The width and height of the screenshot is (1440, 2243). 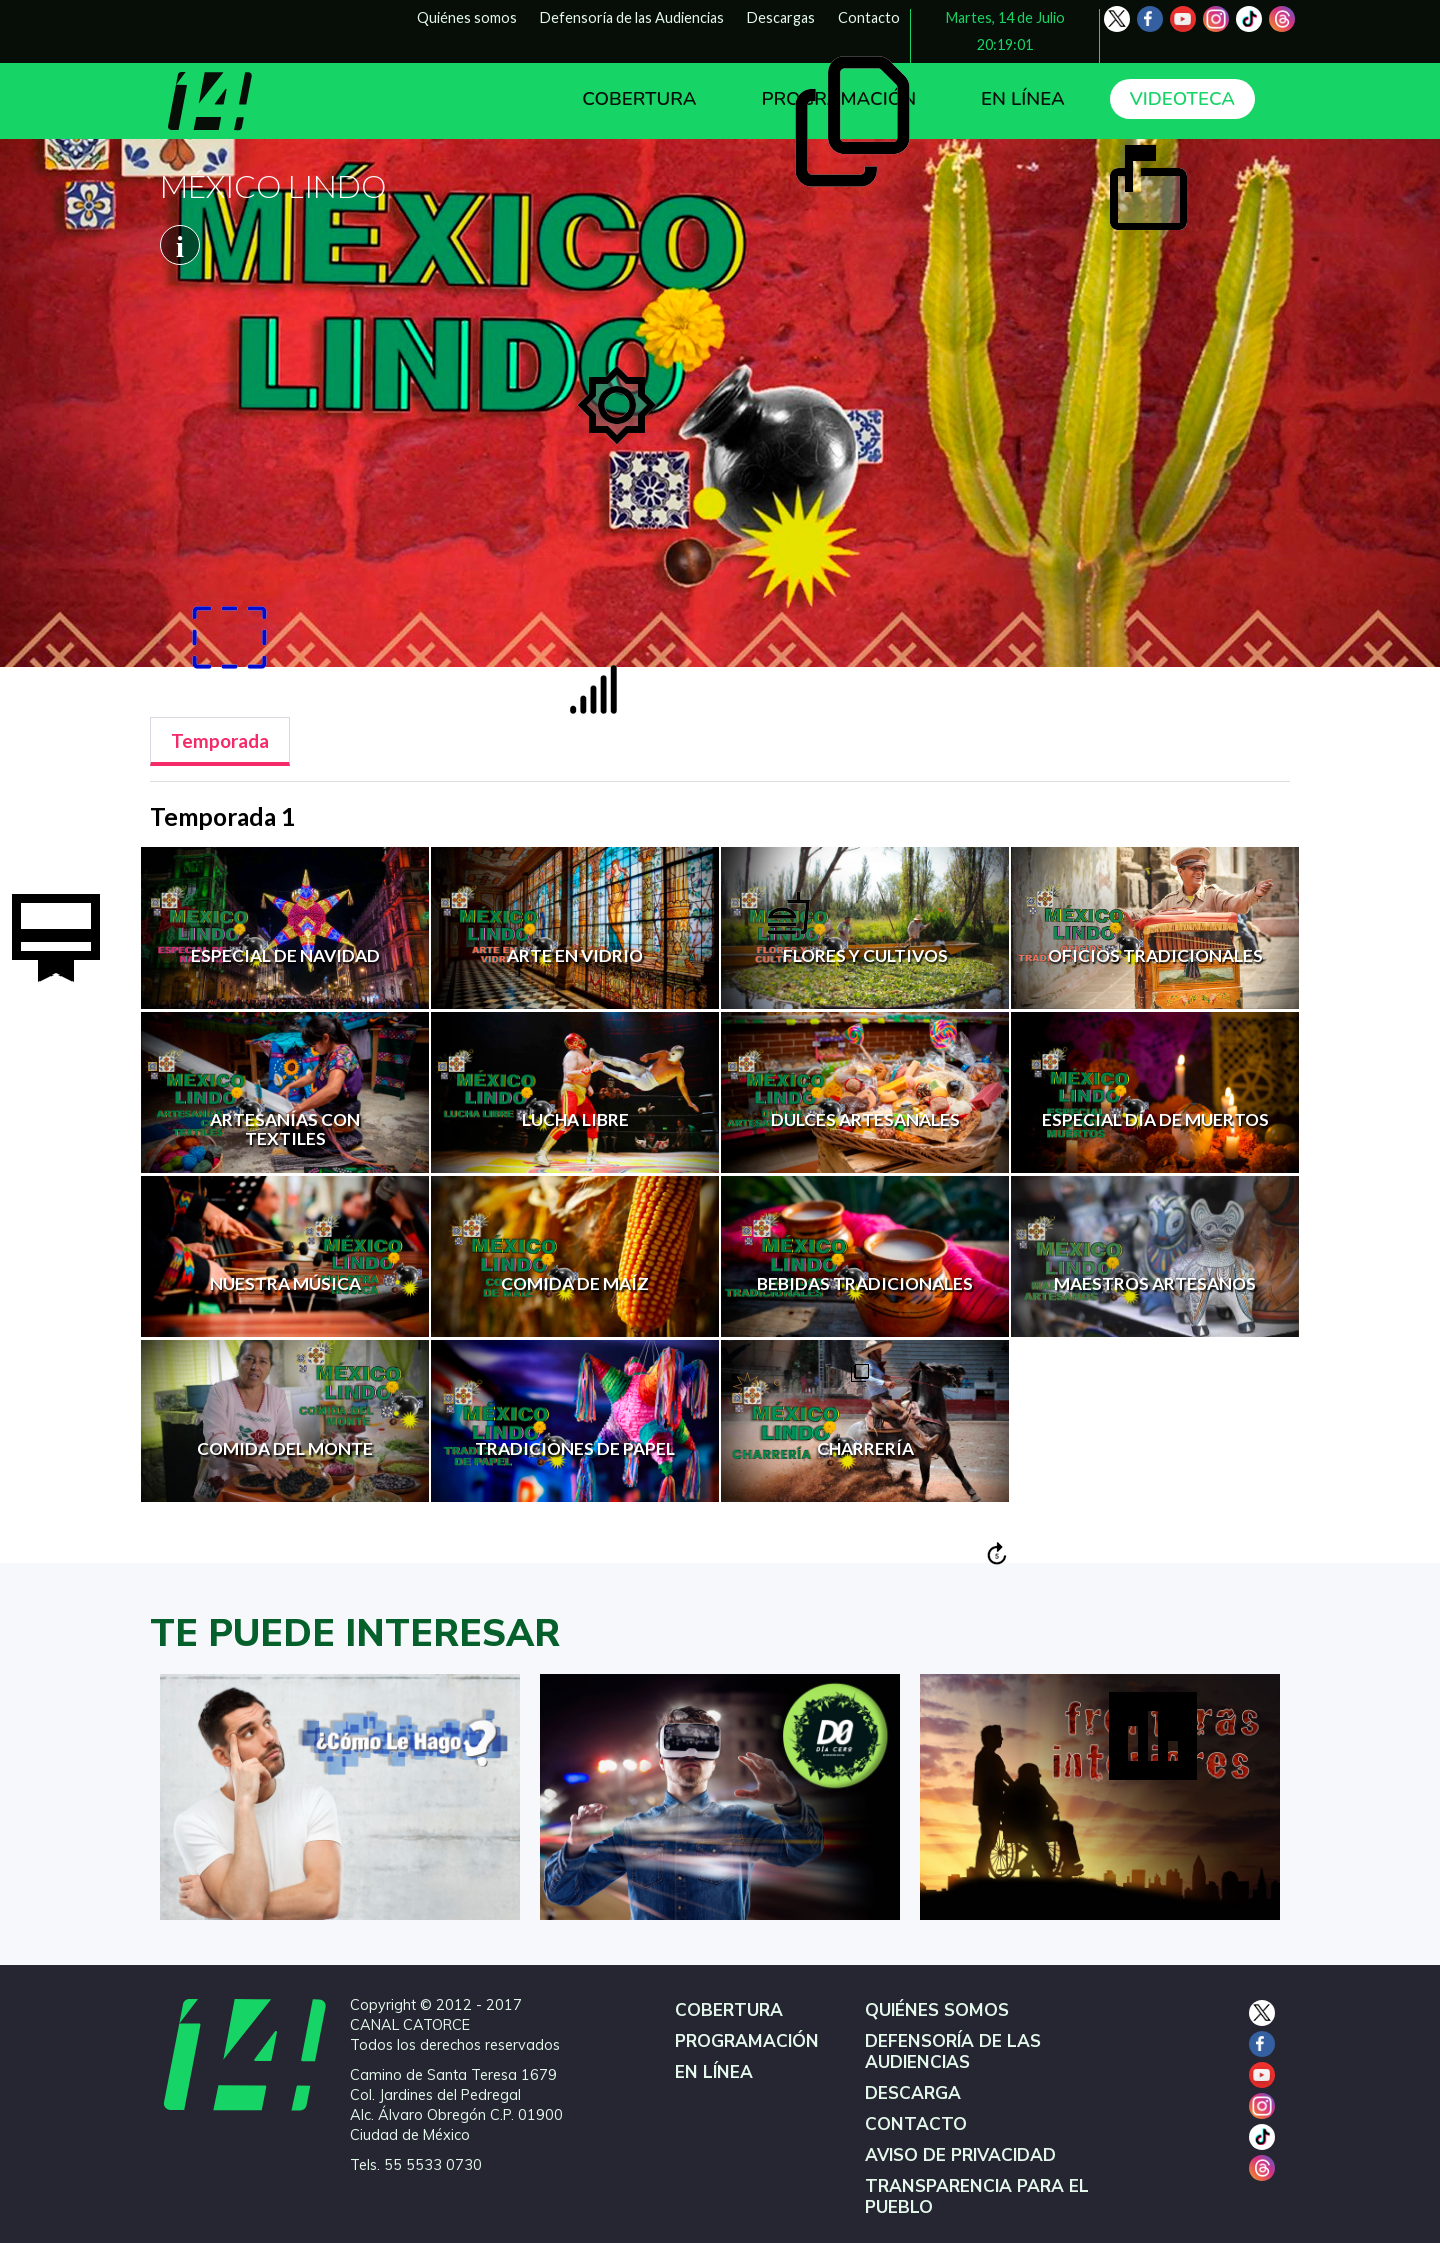 I want to click on skip forward 5 seconds in media playback, so click(x=997, y=1554).